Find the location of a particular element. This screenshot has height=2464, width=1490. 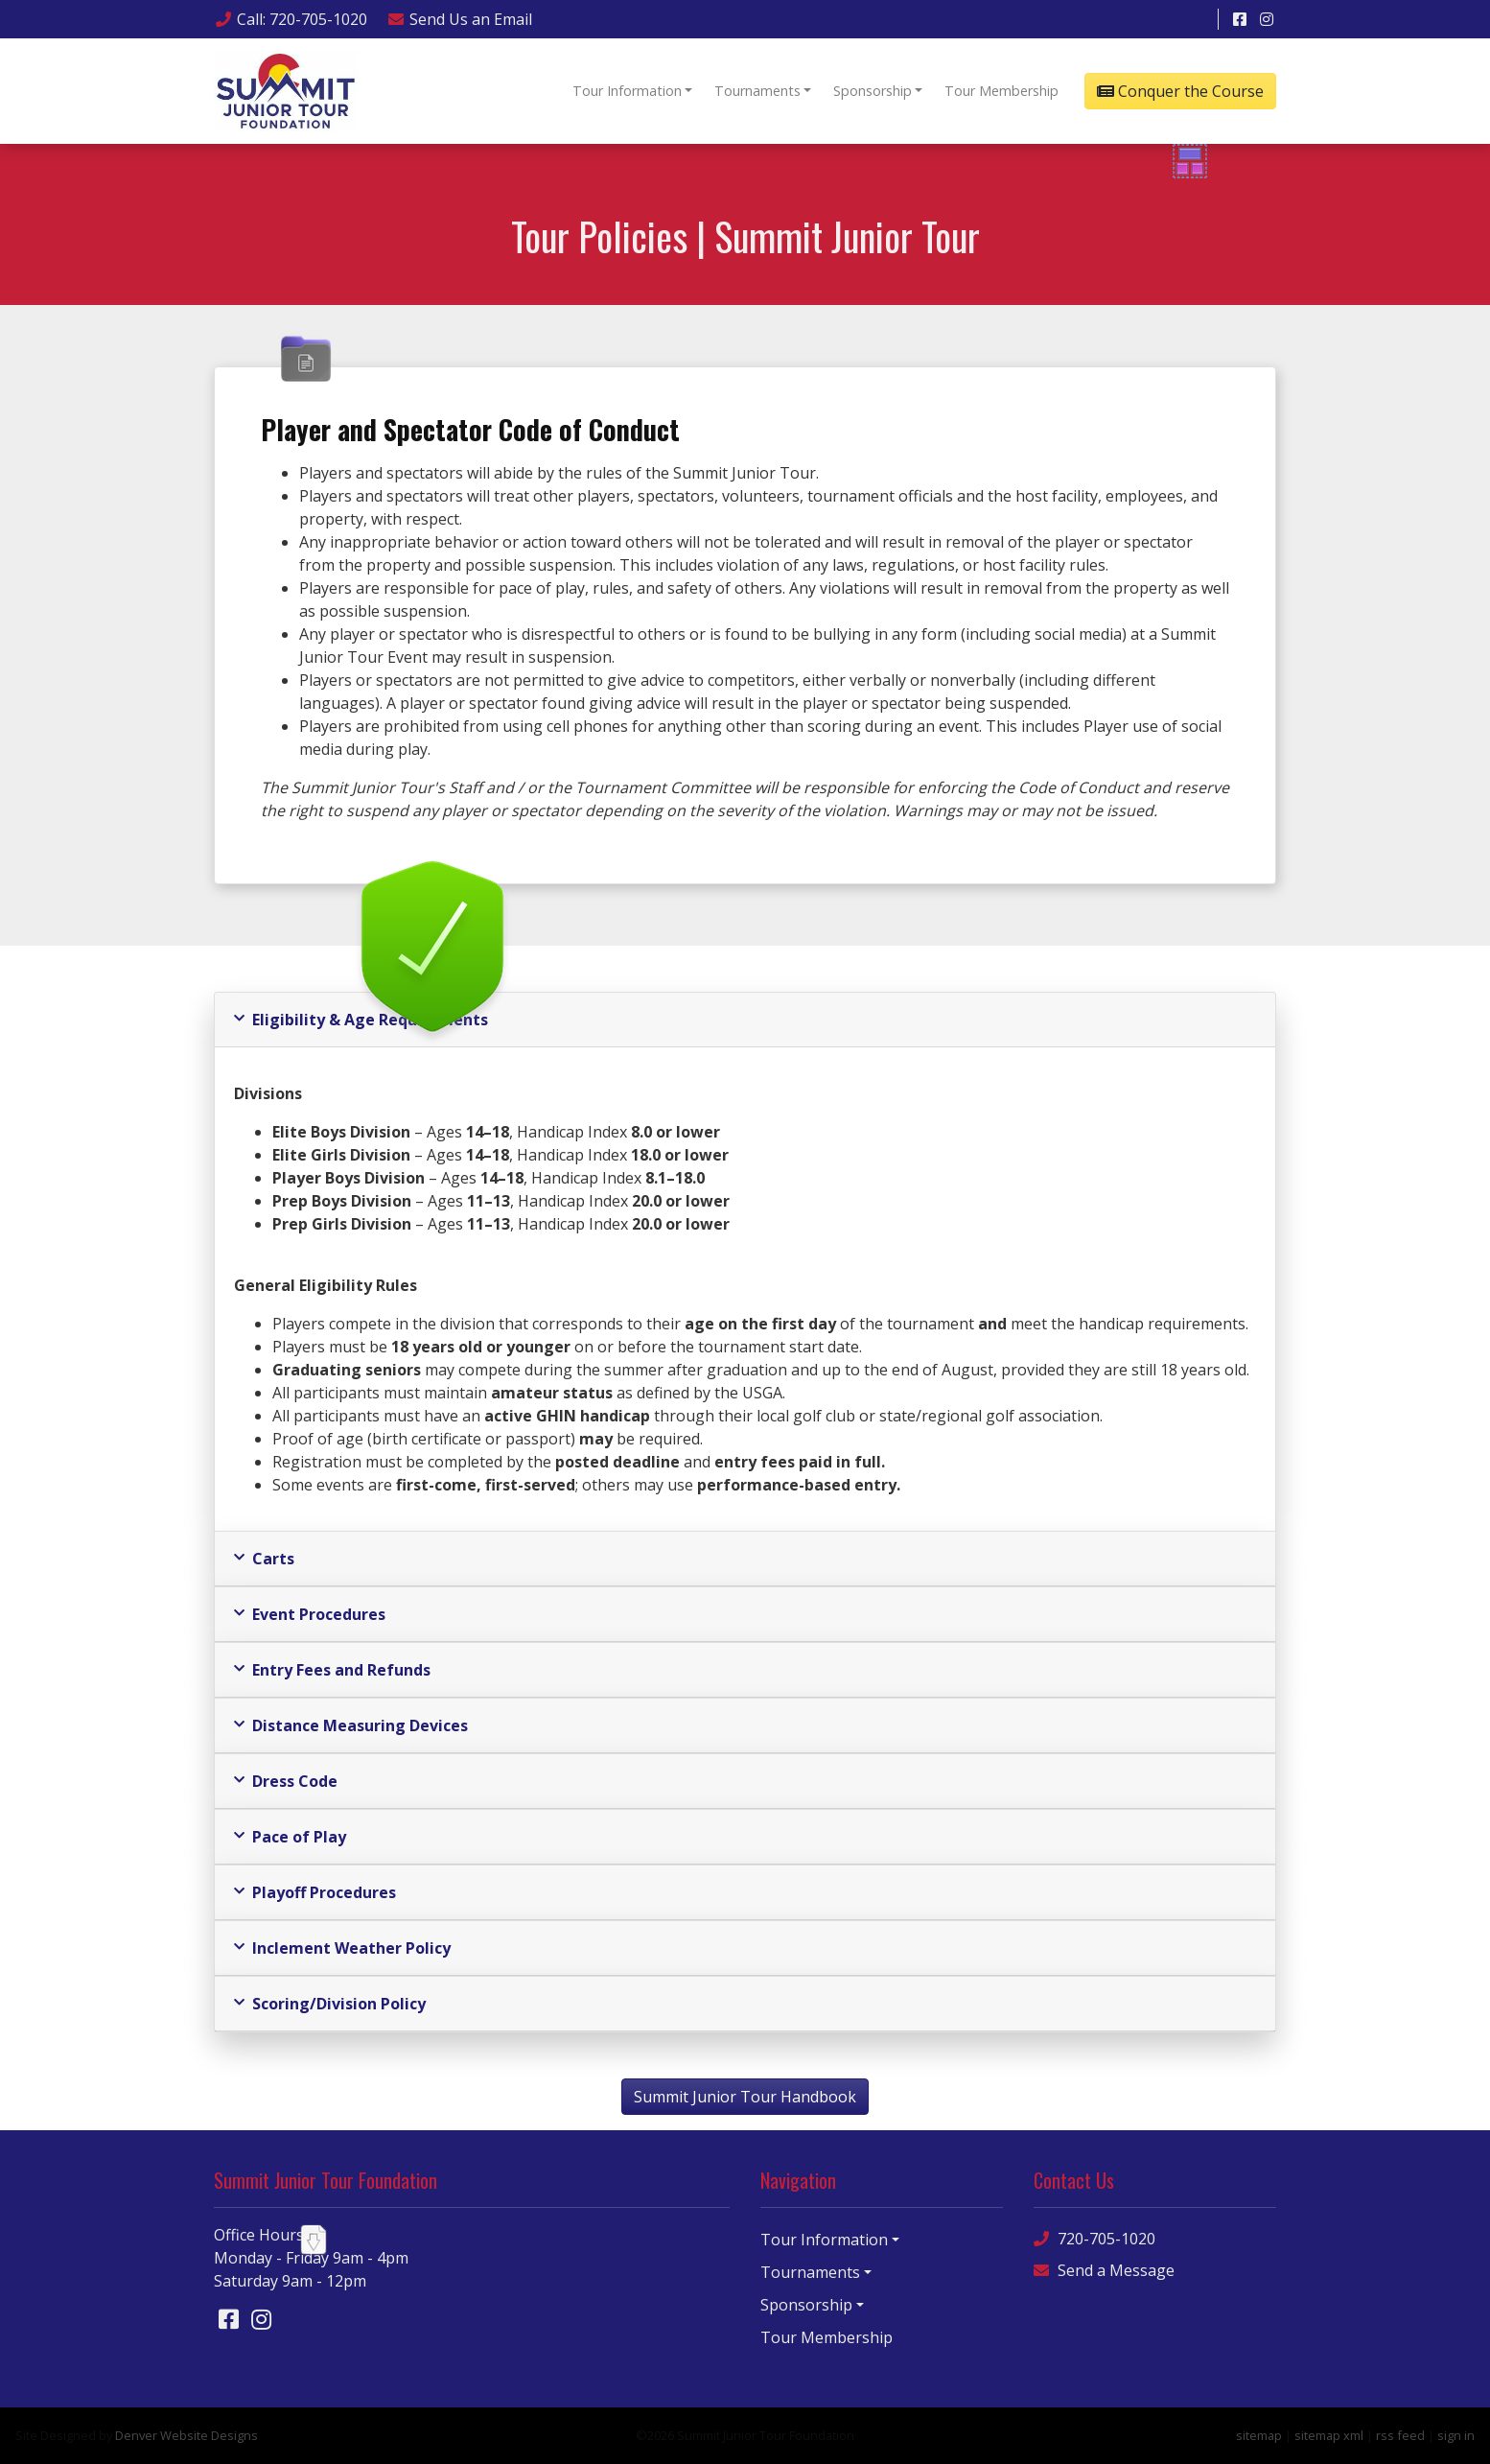

select all items in the current view is located at coordinates (1190, 161).